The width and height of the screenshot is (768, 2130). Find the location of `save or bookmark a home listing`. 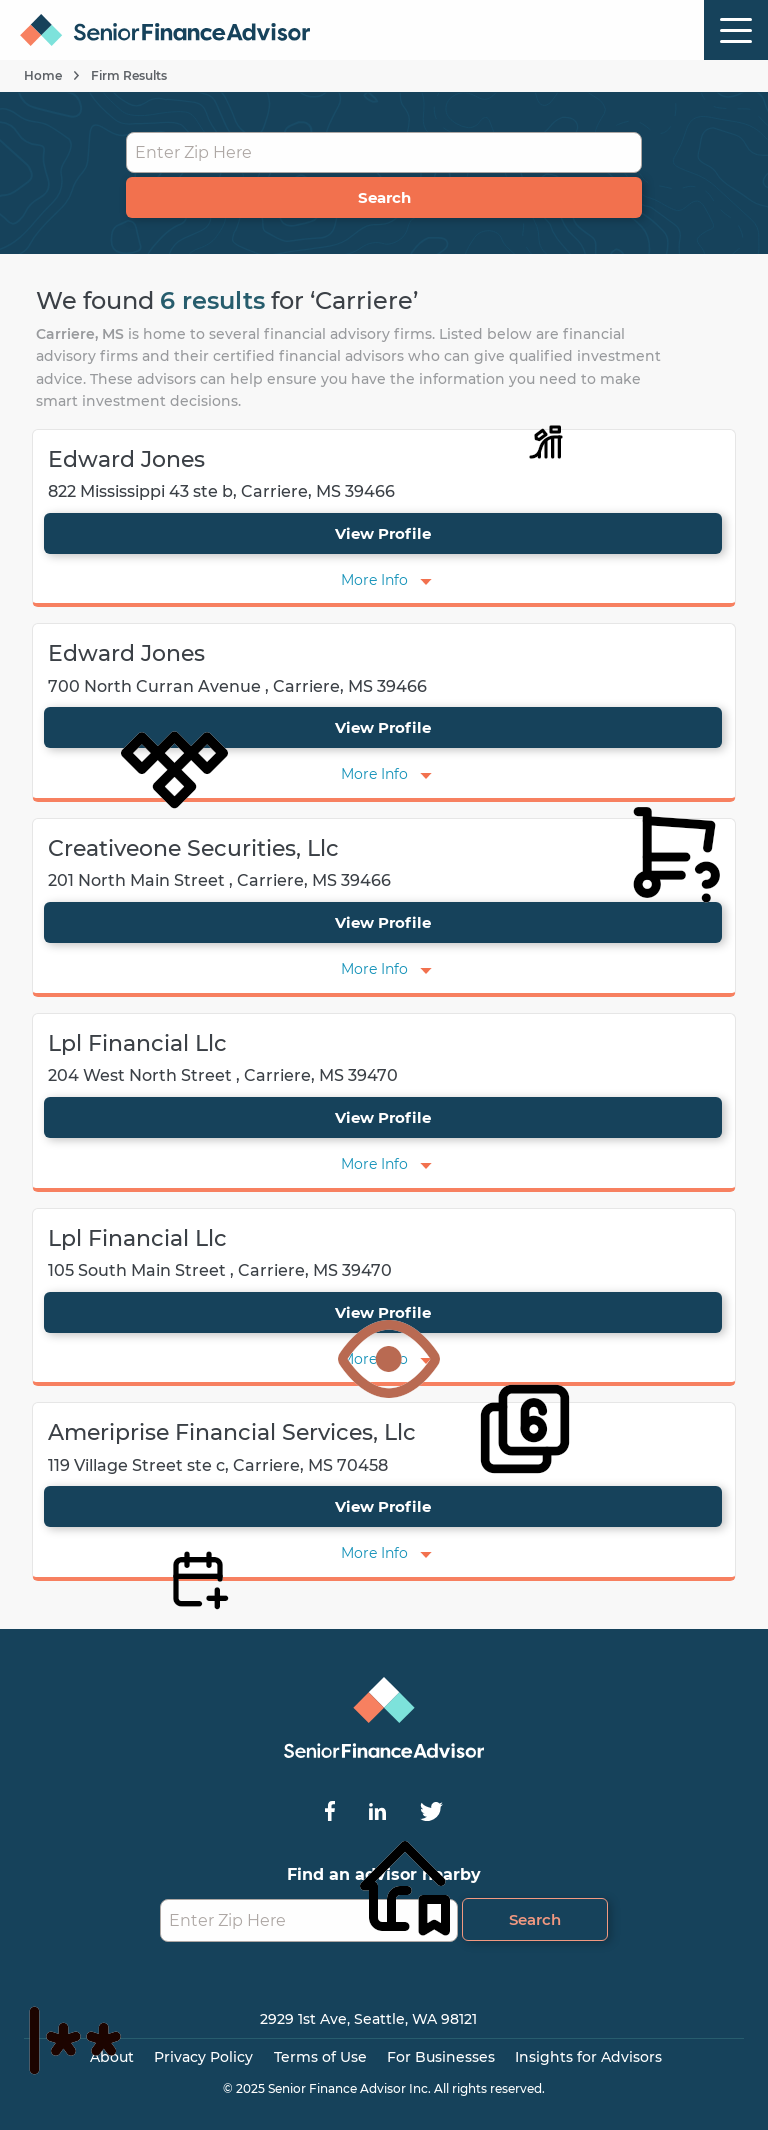

save or bookmark a home listing is located at coordinates (405, 1886).